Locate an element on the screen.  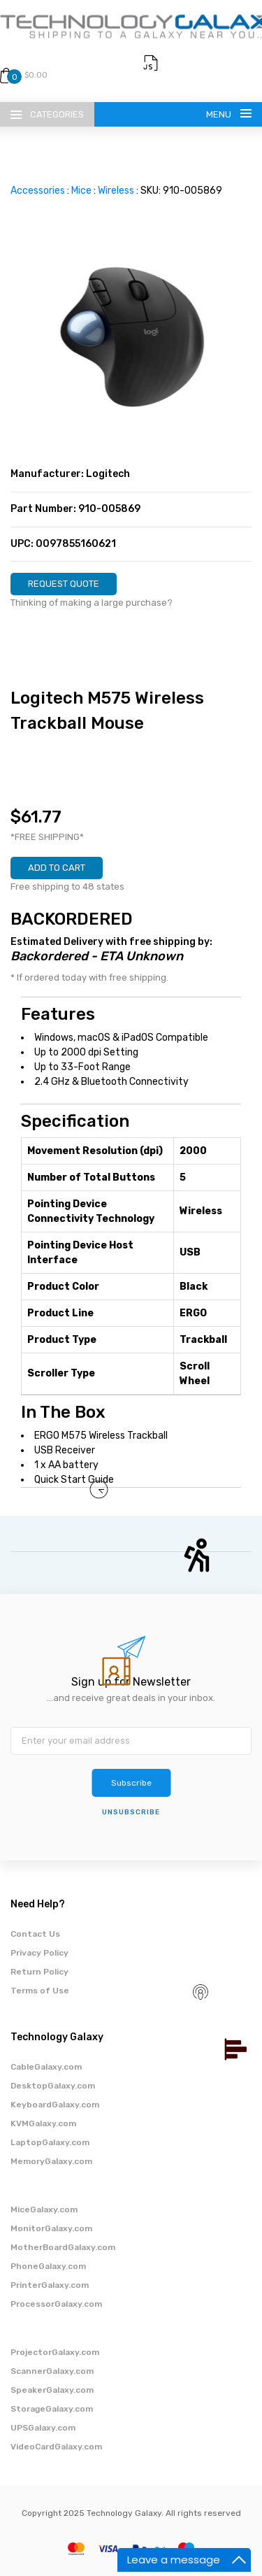
open apple podcasts app is located at coordinates (201, 1992).